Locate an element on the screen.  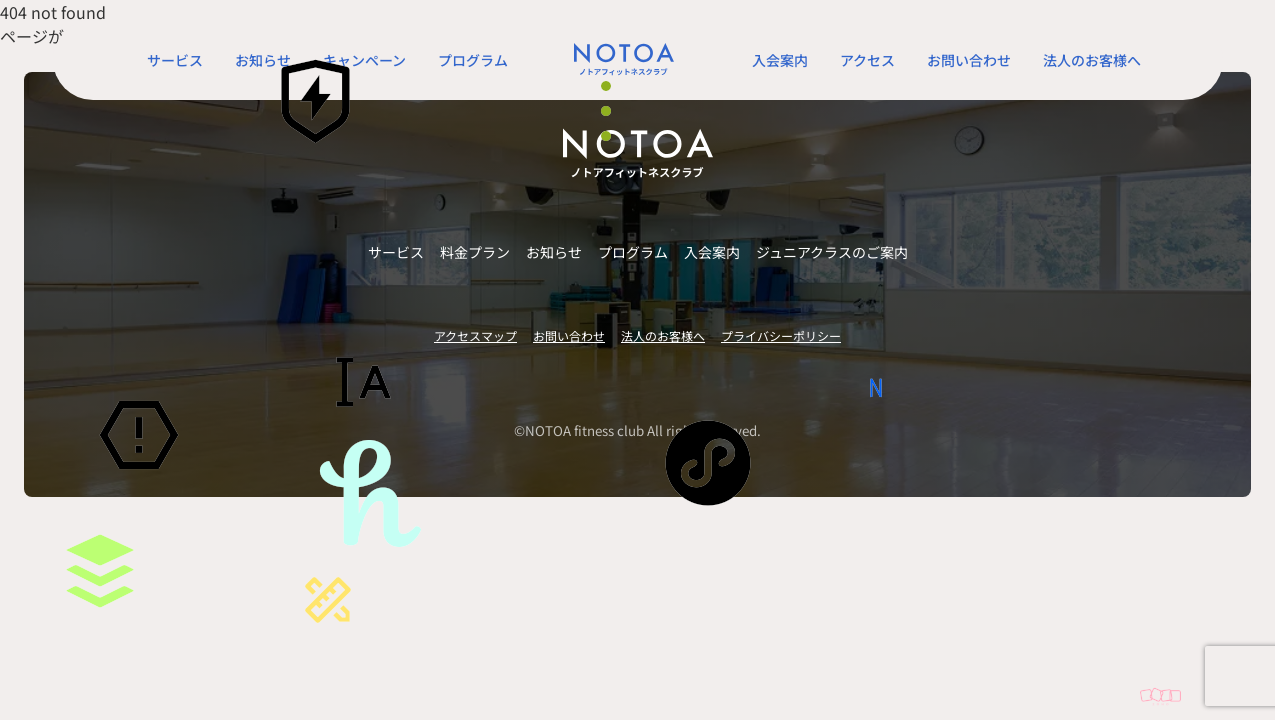
open the Honey browser extension is located at coordinates (370, 493).